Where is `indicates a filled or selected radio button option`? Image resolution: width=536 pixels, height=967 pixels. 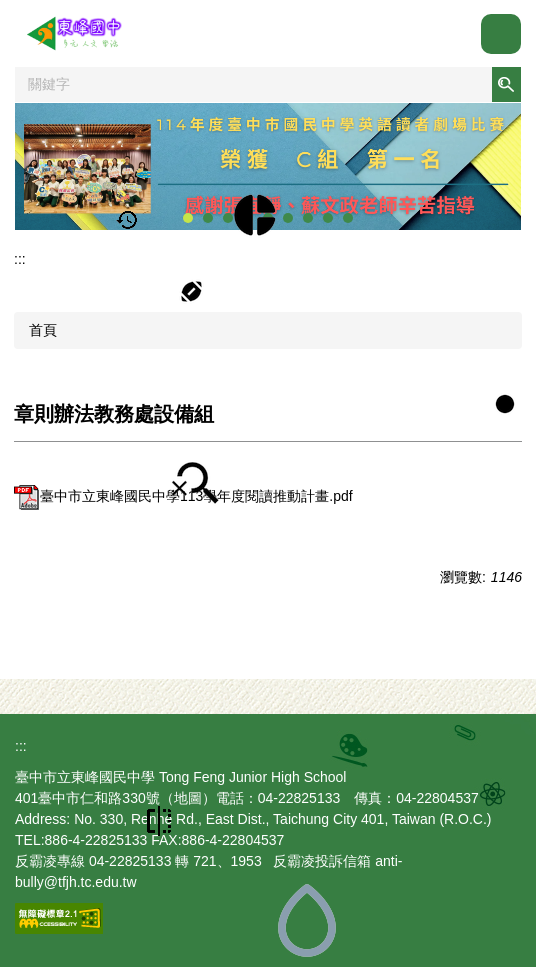 indicates a filled or selected radio button option is located at coordinates (505, 404).